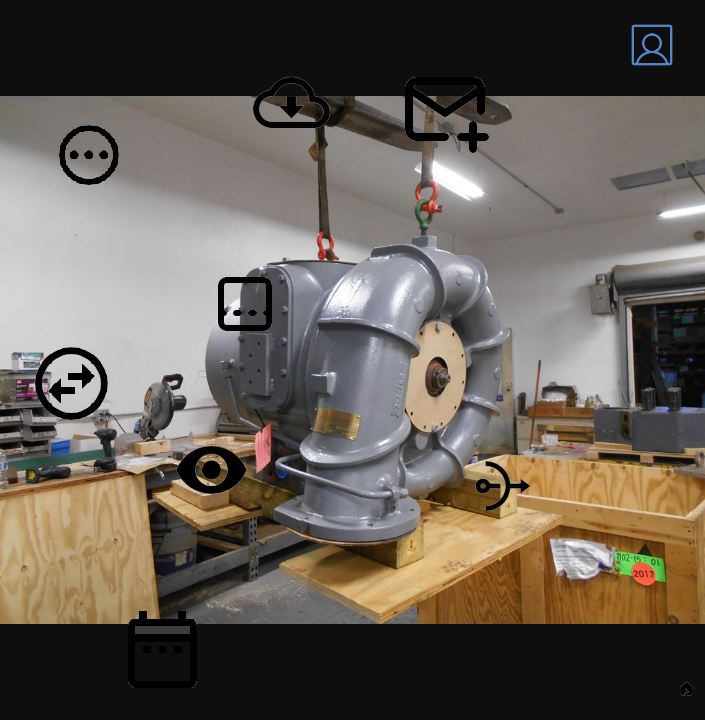 The image size is (705, 720). What do you see at coordinates (291, 102) in the screenshot?
I see `download file from cloud storage` at bounding box center [291, 102].